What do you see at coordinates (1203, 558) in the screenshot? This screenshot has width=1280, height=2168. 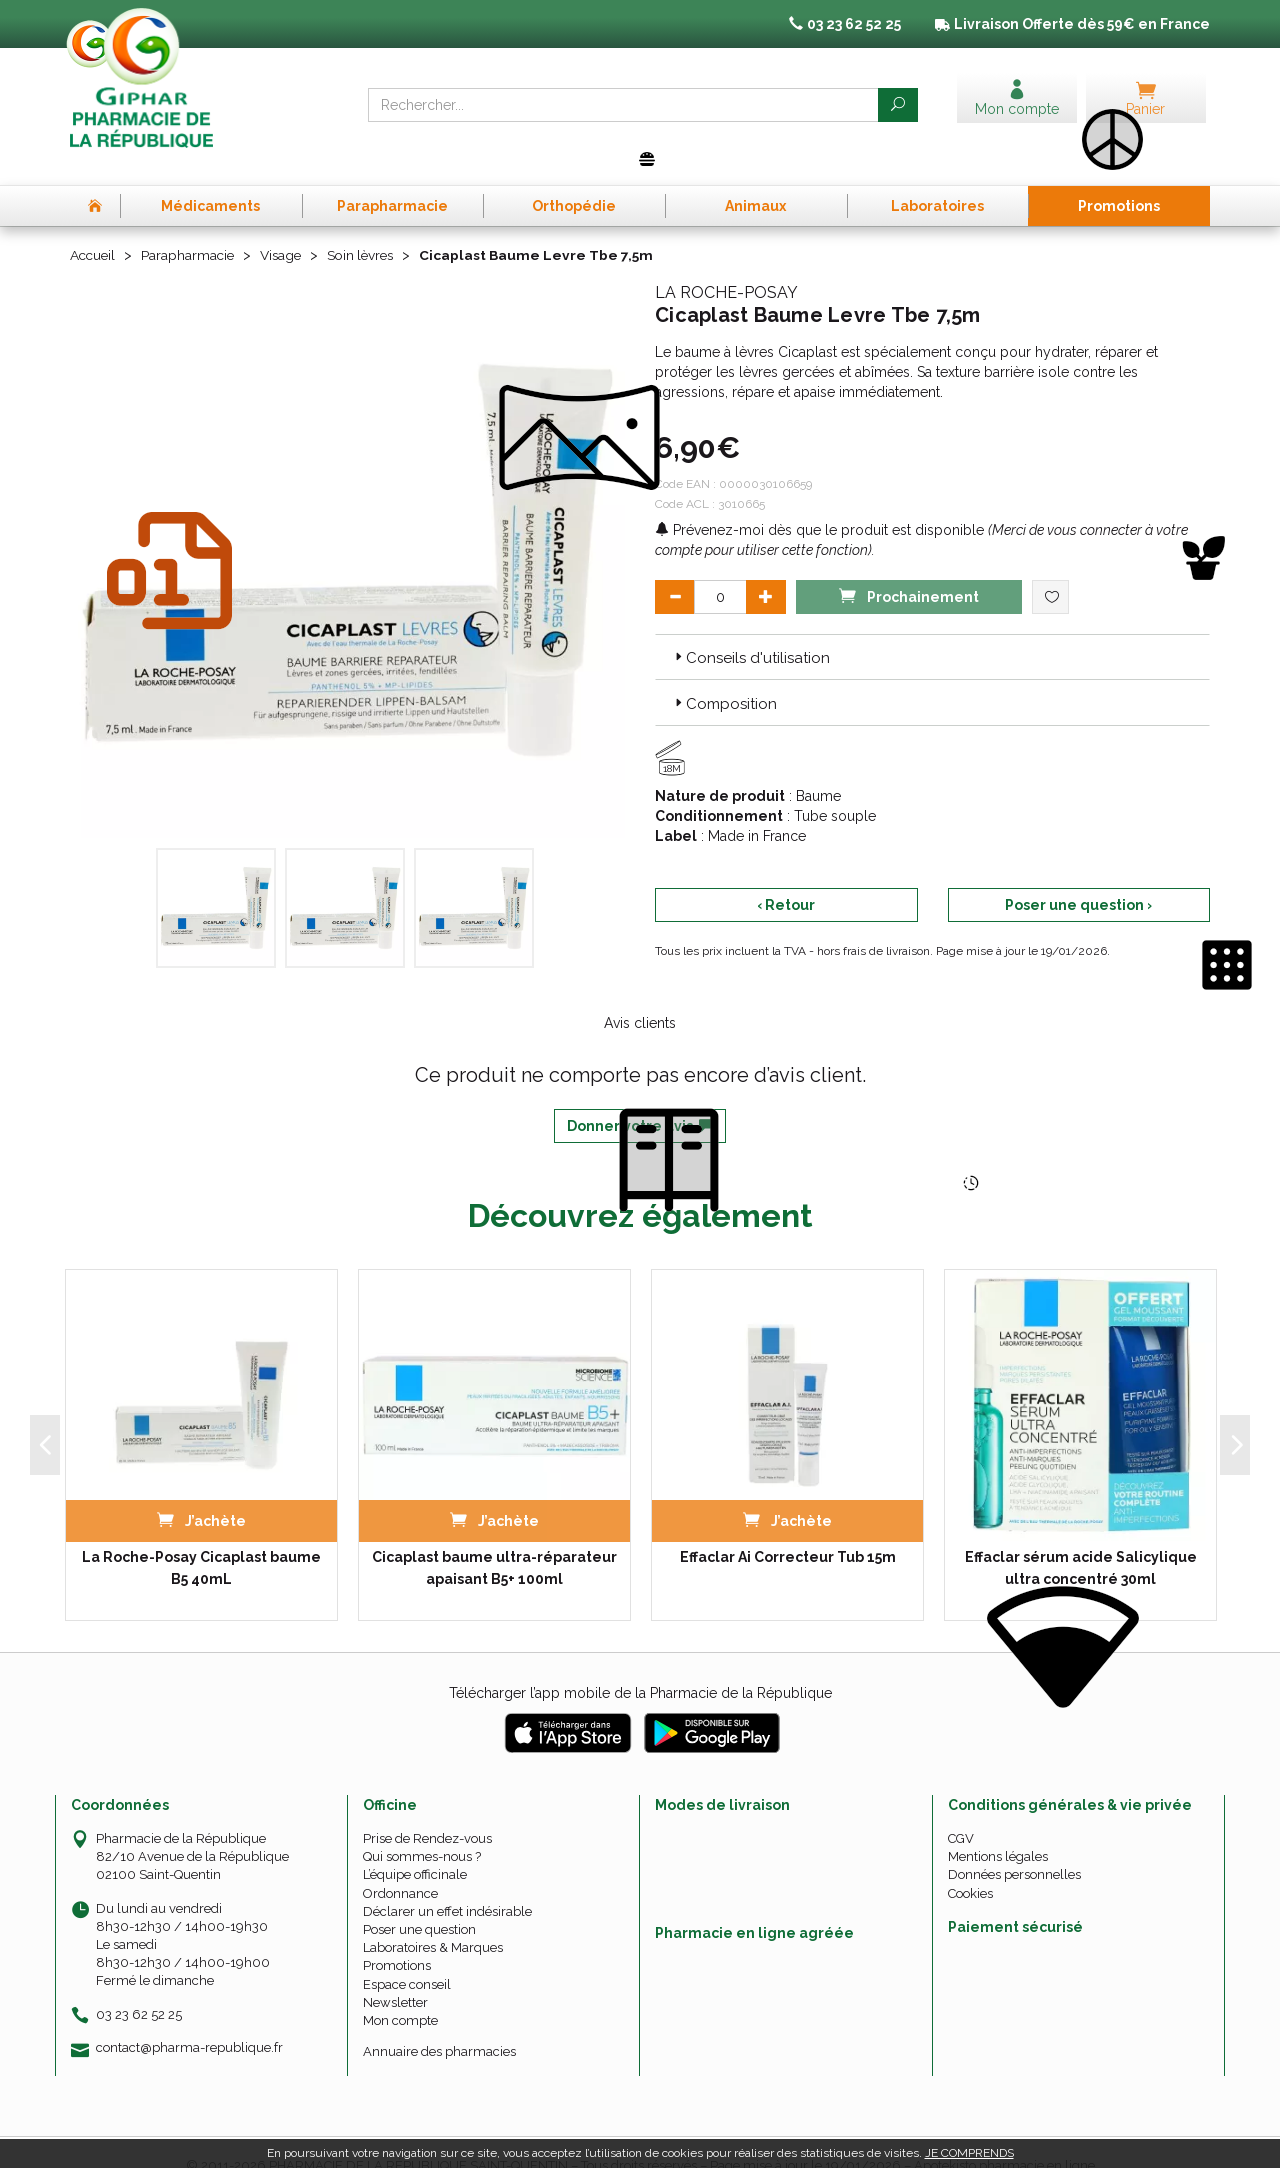 I see `access plant care or gardening features` at bounding box center [1203, 558].